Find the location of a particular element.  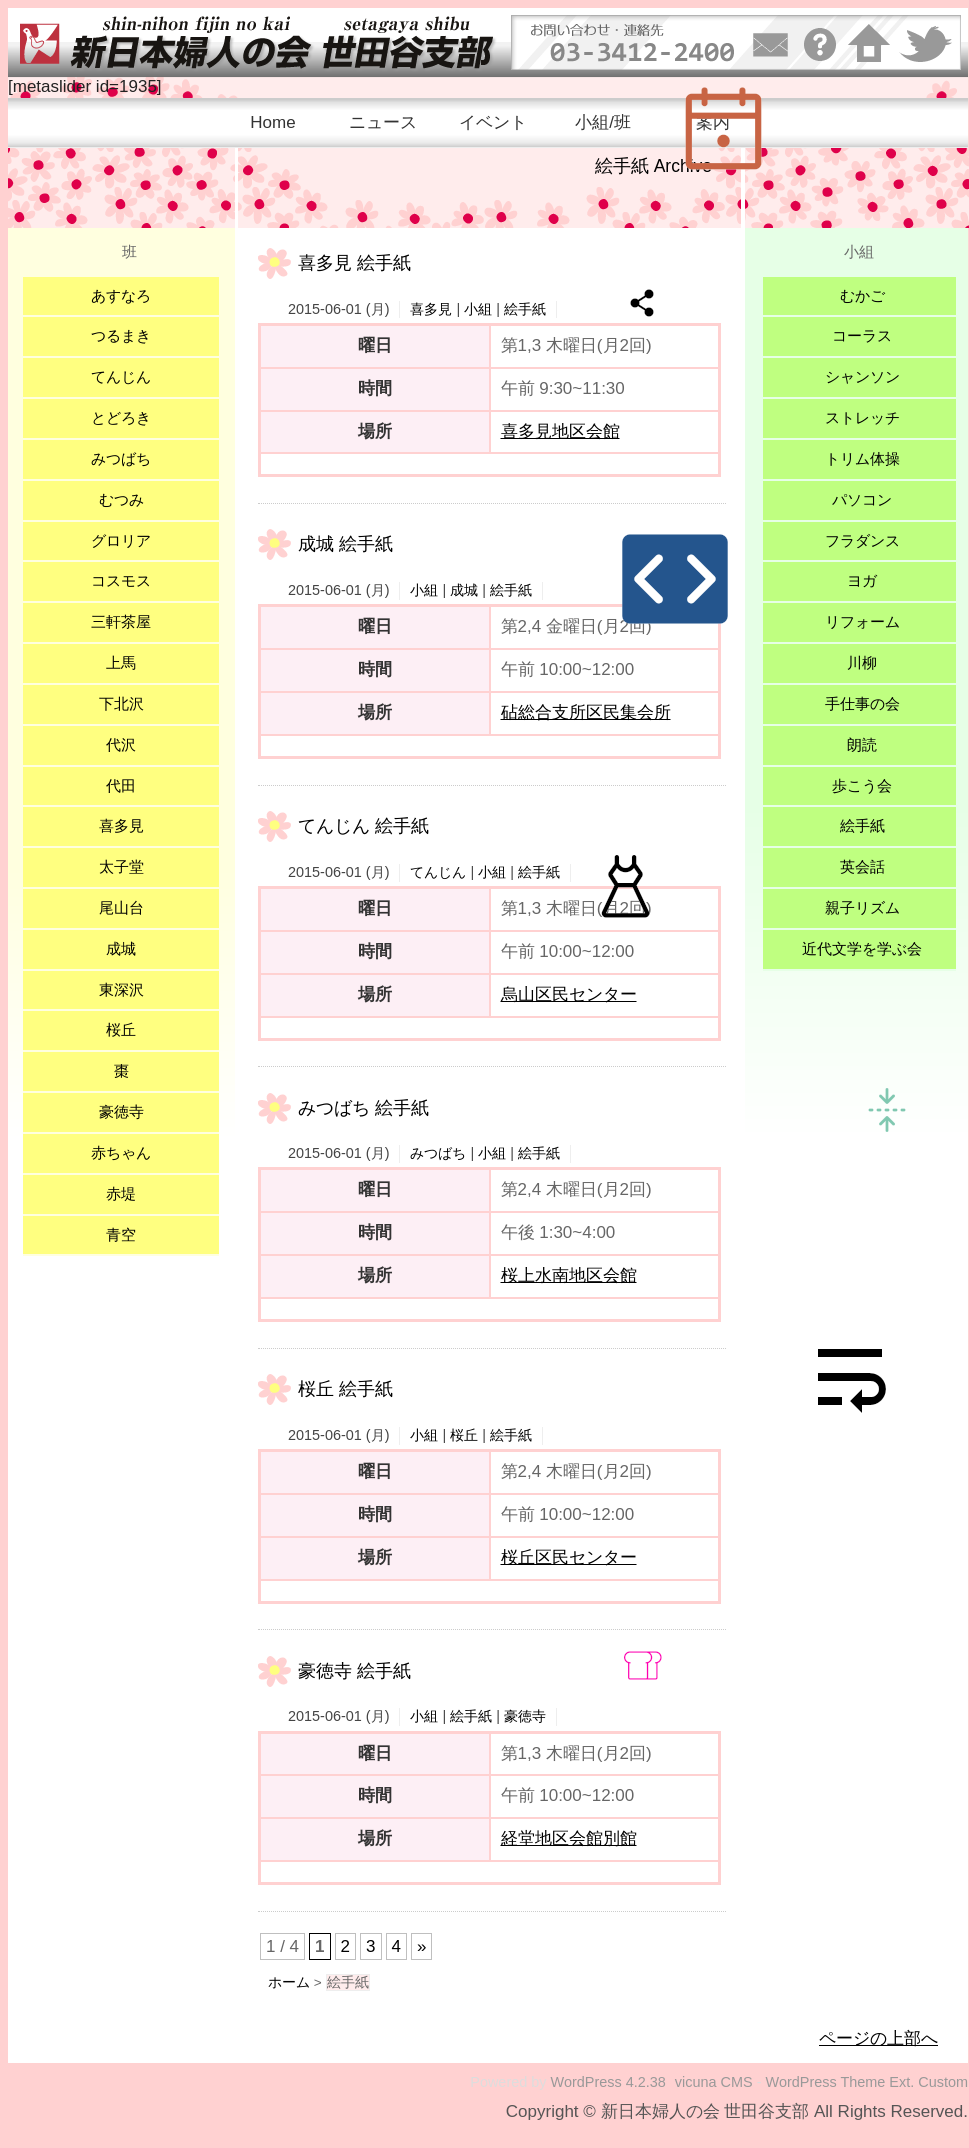

view or edit source code is located at coordinates (675, 579).